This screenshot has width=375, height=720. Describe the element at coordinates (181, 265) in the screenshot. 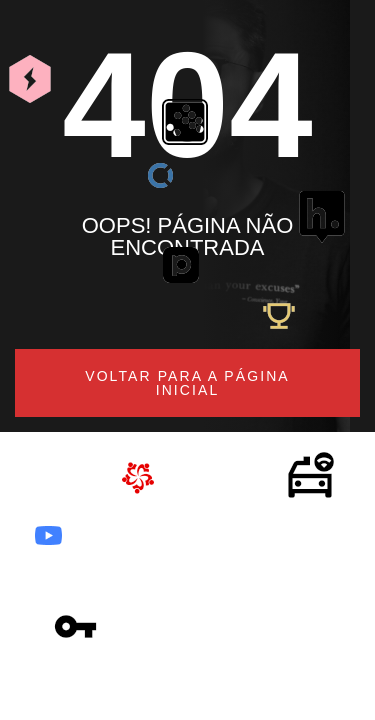

I see `open pixiv app` at that location.